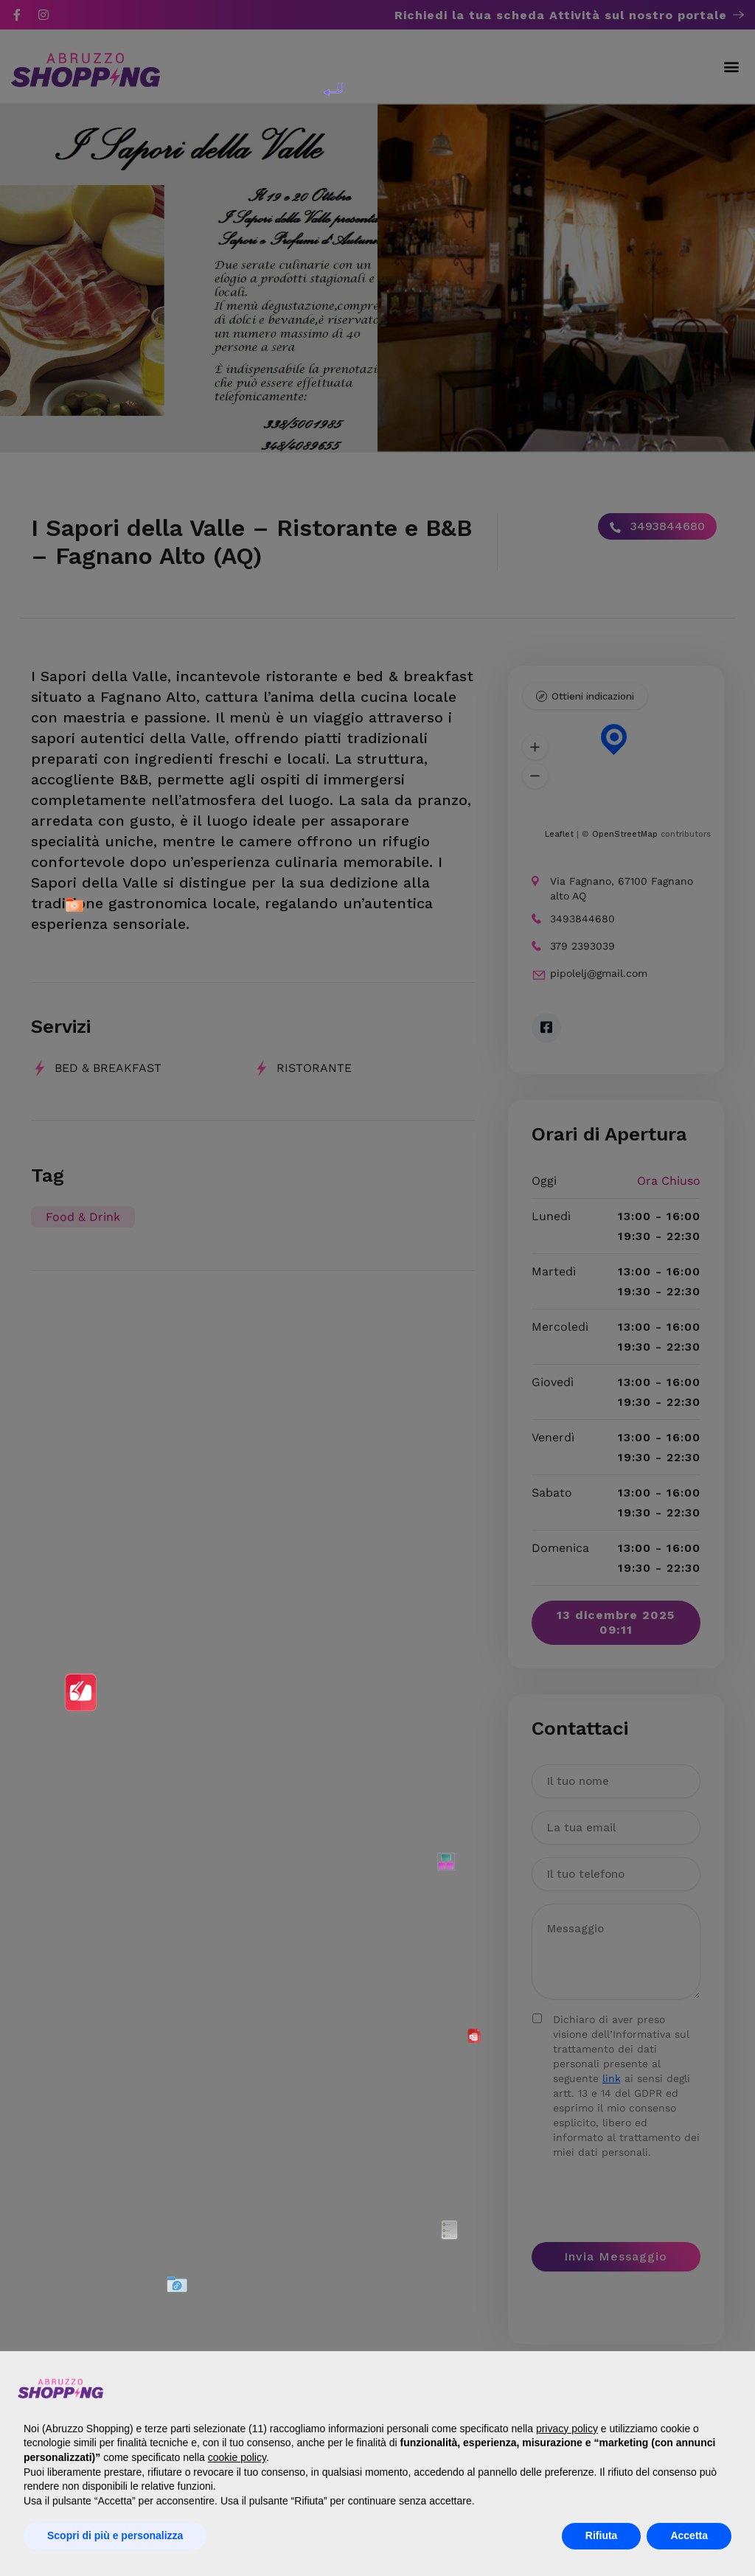 The width and height of the screenshot is (755, 2576). I want to click on select all items in the current view, so click(446, 1862).